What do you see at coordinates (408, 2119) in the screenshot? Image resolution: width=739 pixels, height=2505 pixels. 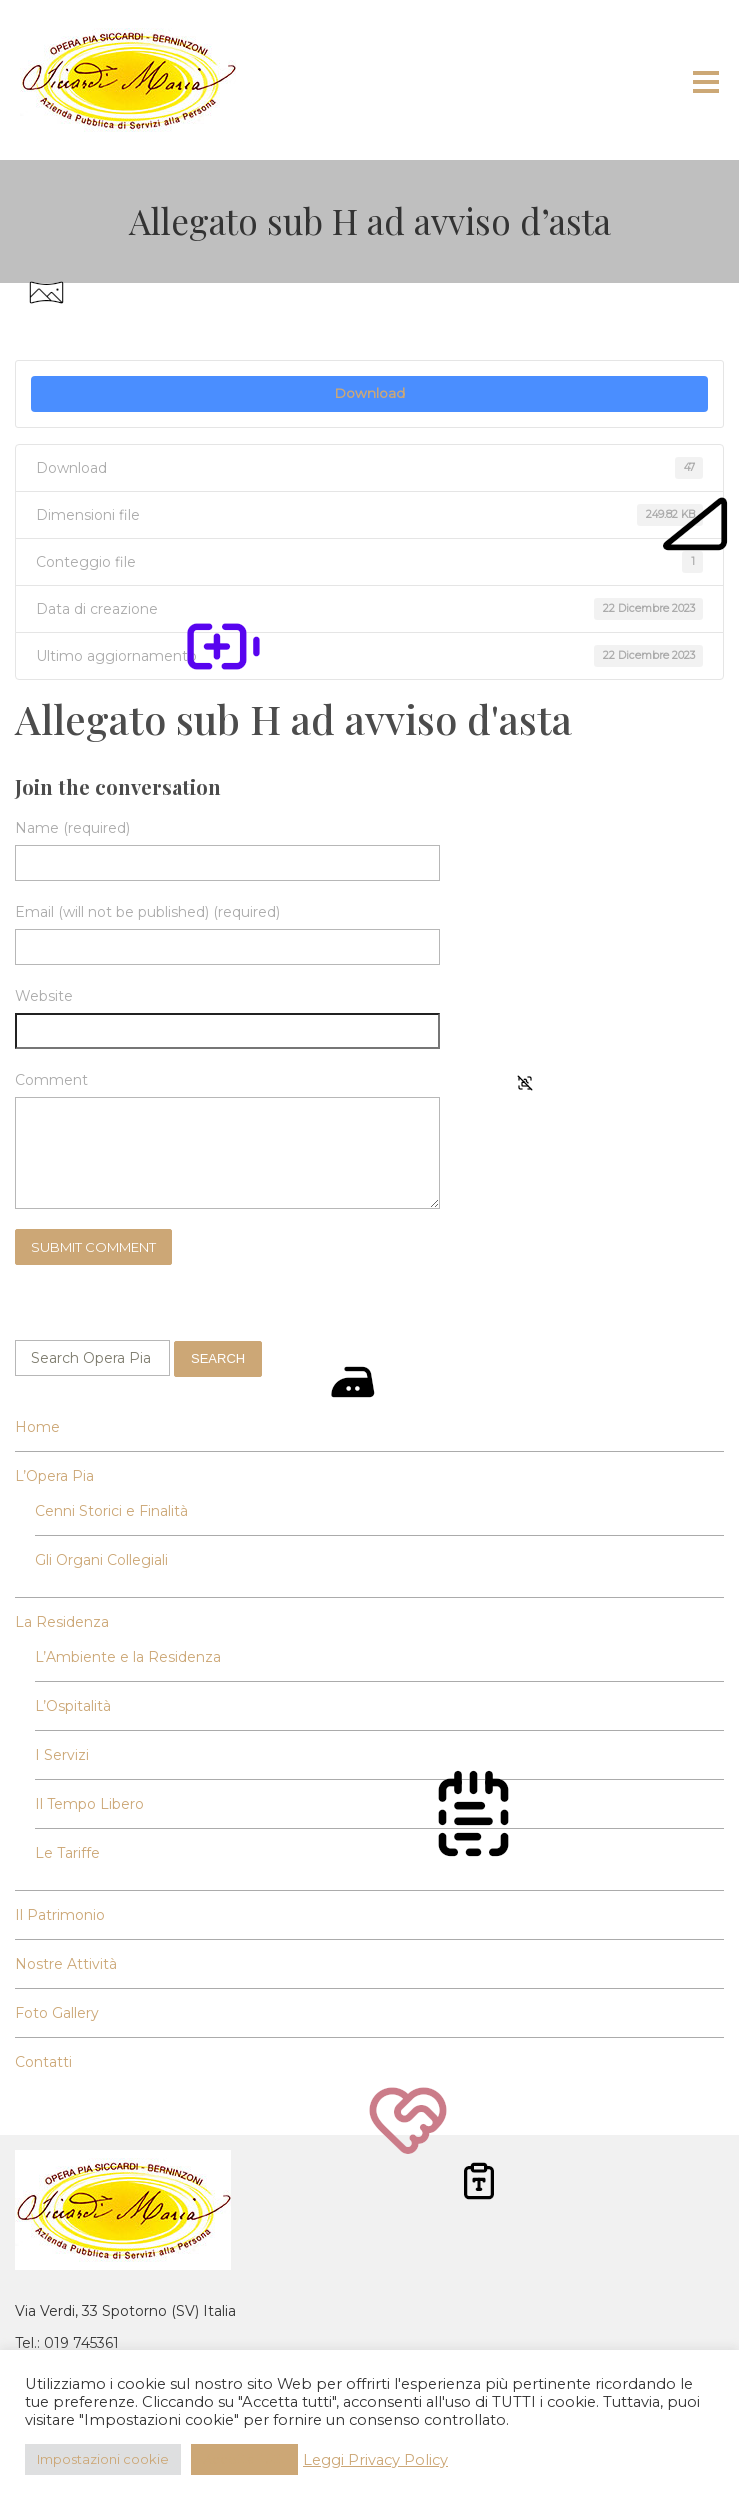 I see `access partnership or collaboration features` at bounding box center [408, 2119].